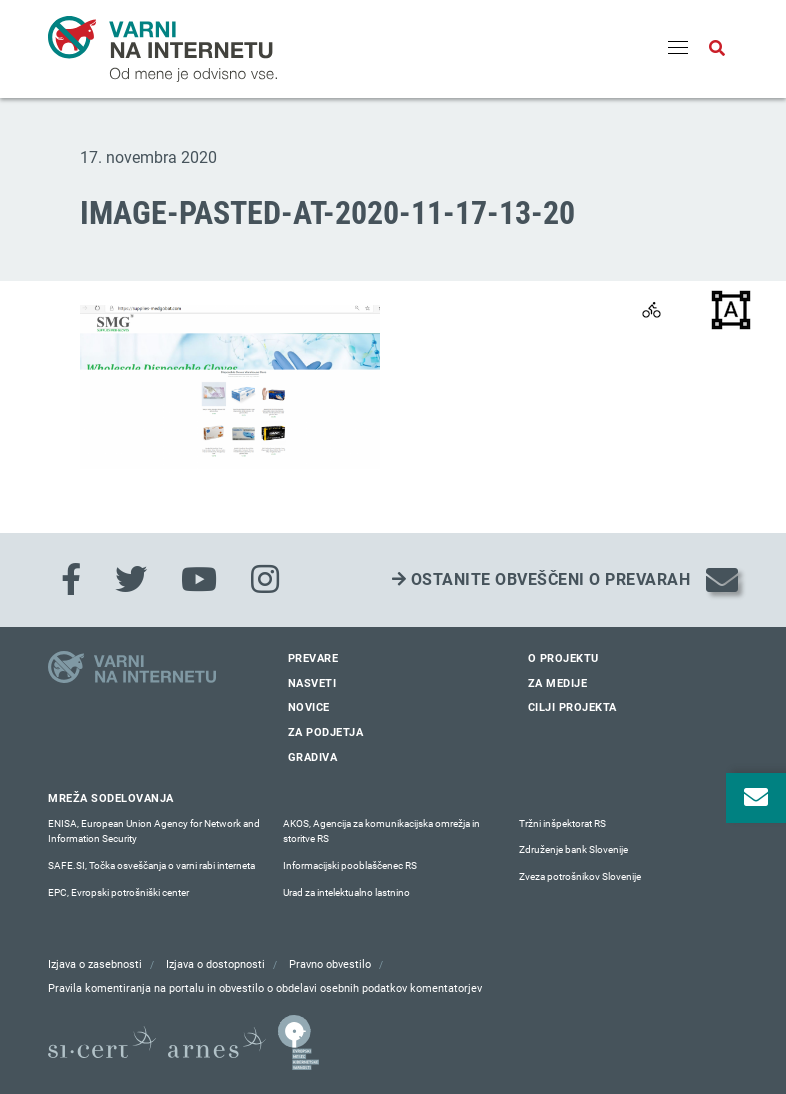 The image size is (786, 1094). What do you see at coordinates (731, 310) in the screenshot?
I see `format or edit text box properties` at bounding box center [731, 310].